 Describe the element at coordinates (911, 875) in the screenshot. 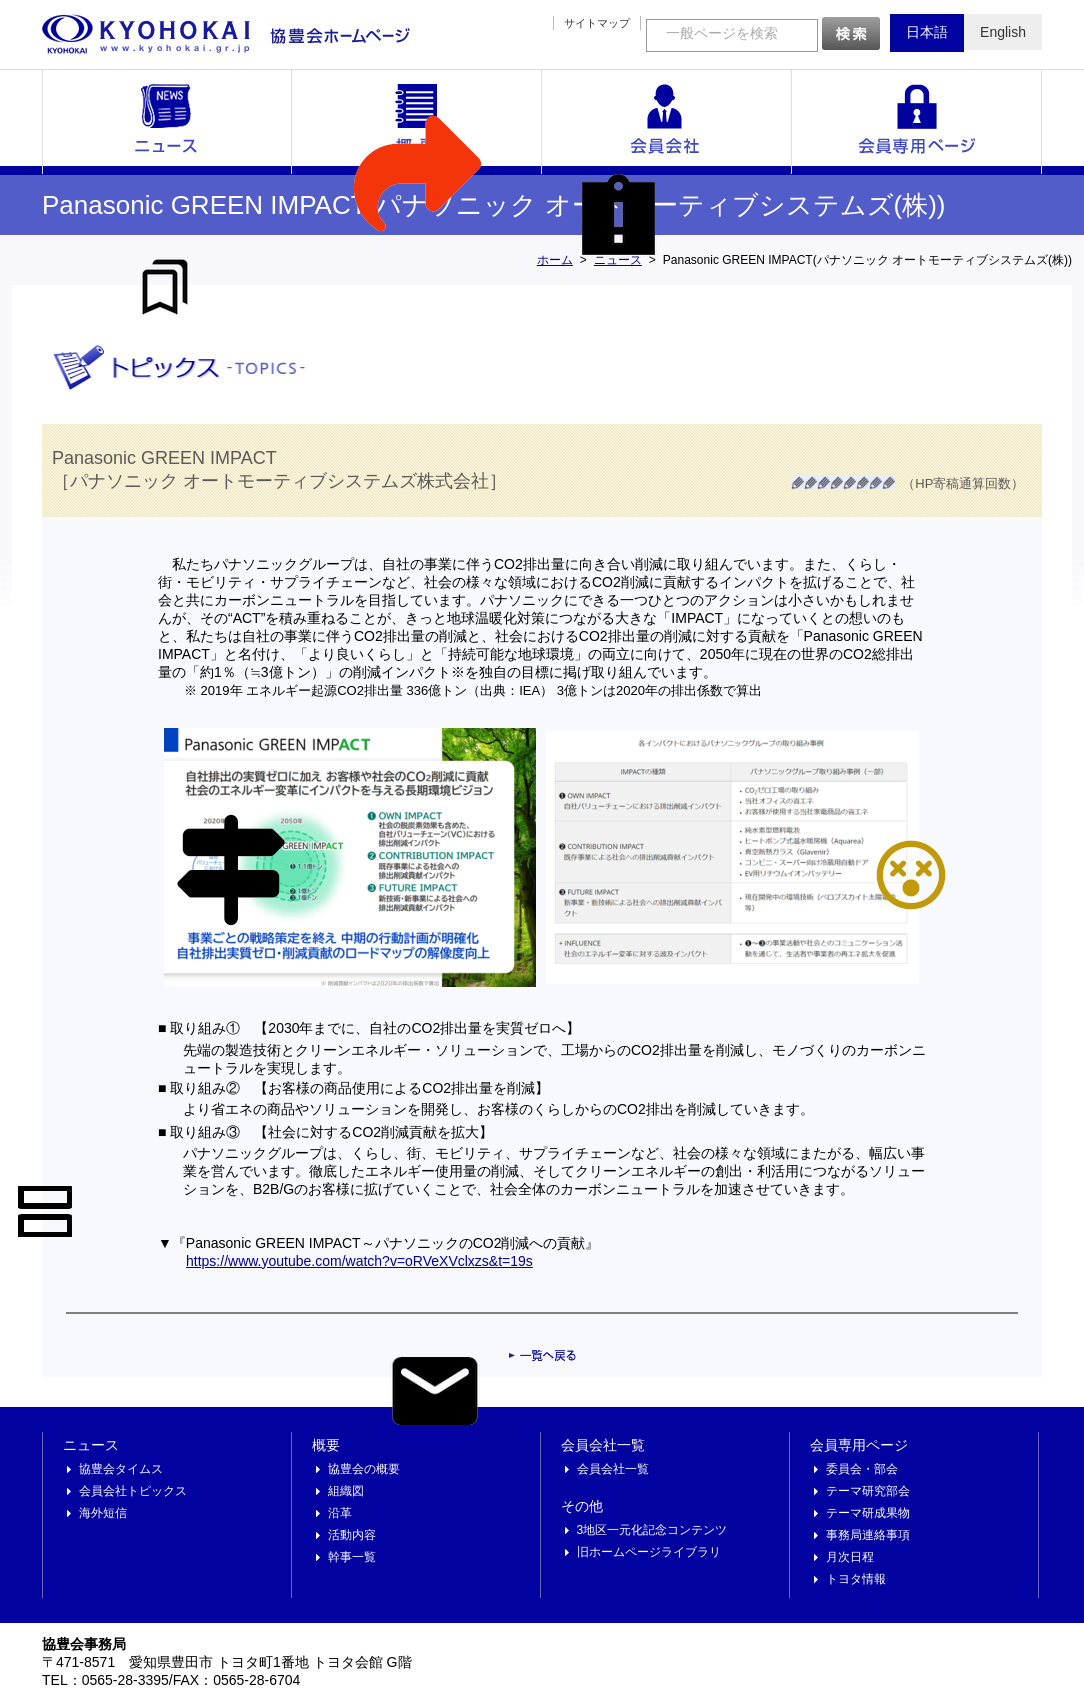

I see `indicates a confused or overwhelmed state` at that location.